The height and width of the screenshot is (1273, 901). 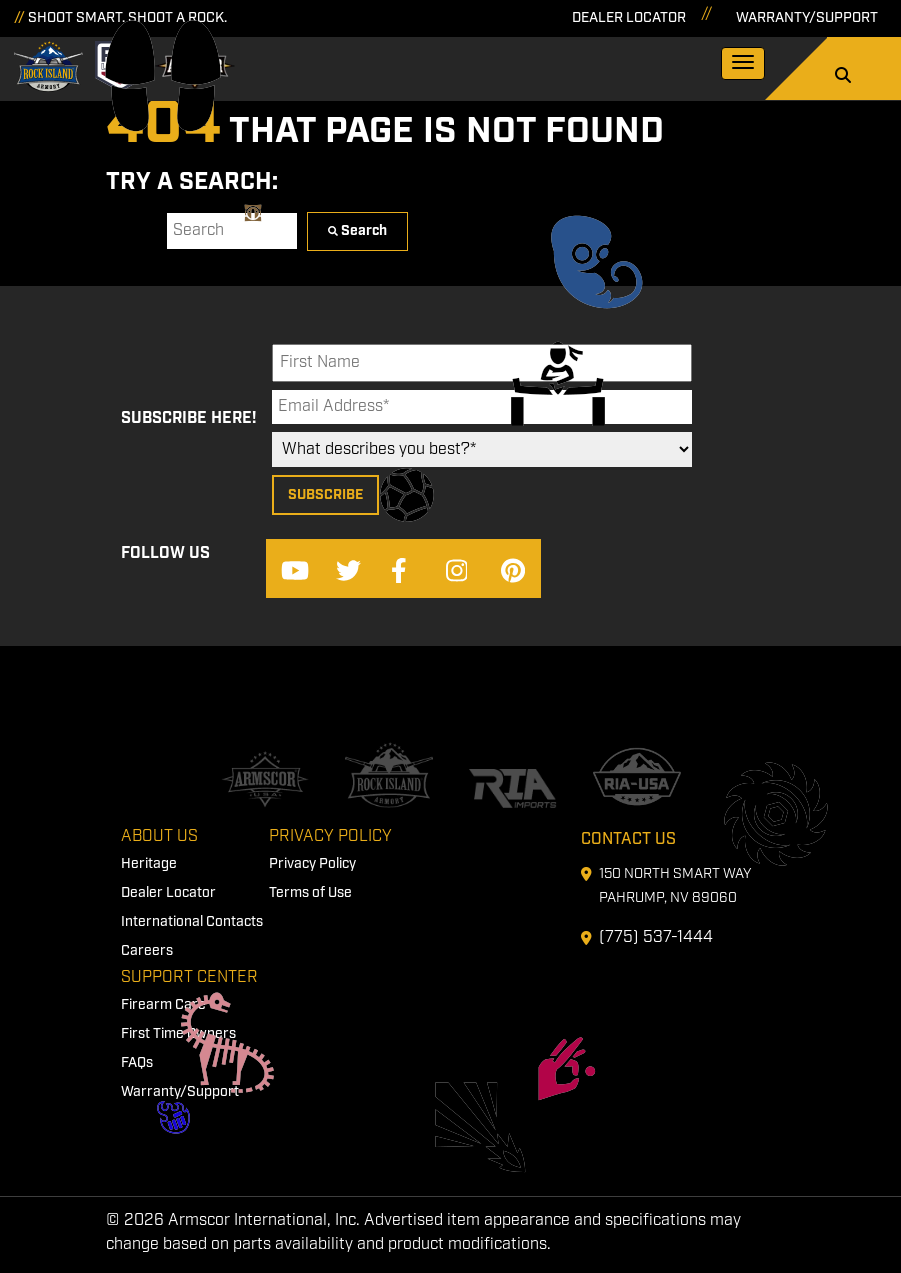 I want to click on activate fire punch ability or attack, so click(x=173, y=1117).